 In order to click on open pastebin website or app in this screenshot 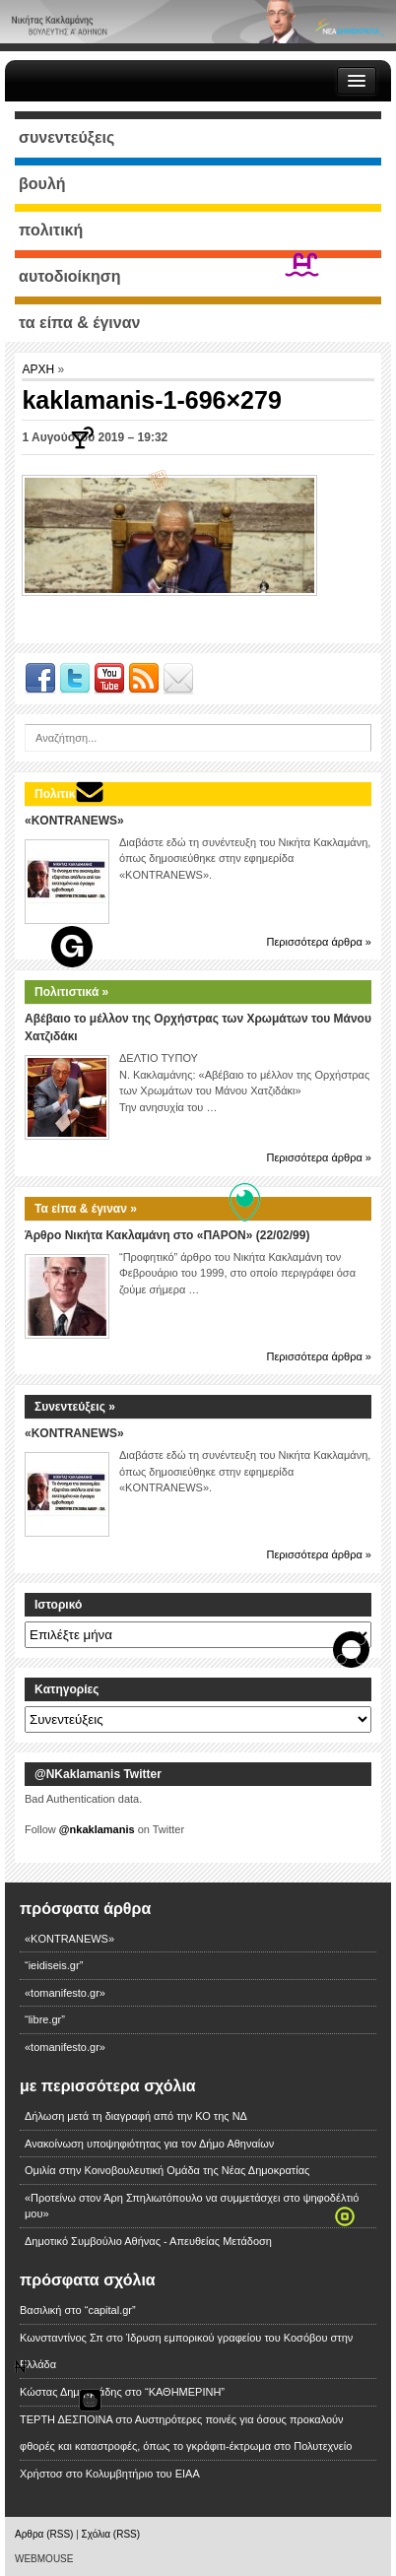, I will do `click(159, 481)`.